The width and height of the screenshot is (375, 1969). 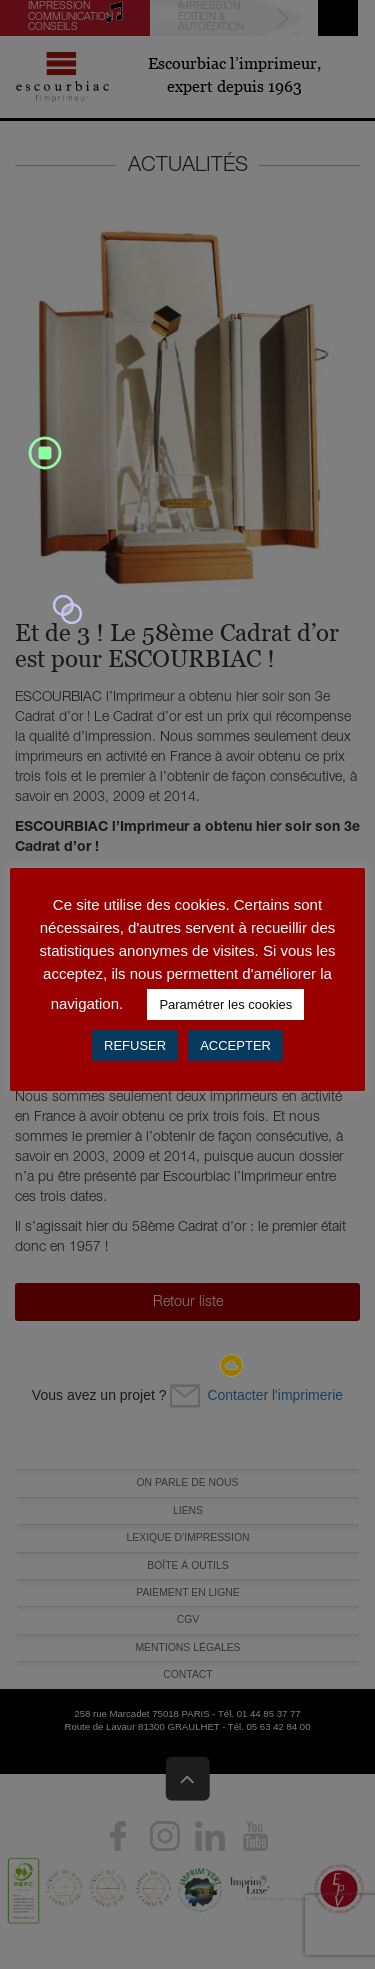 What do you see at coordinates (231, 1365) in the screenshot?
I see `access cloud storage` at bounding box center [231, 1365].